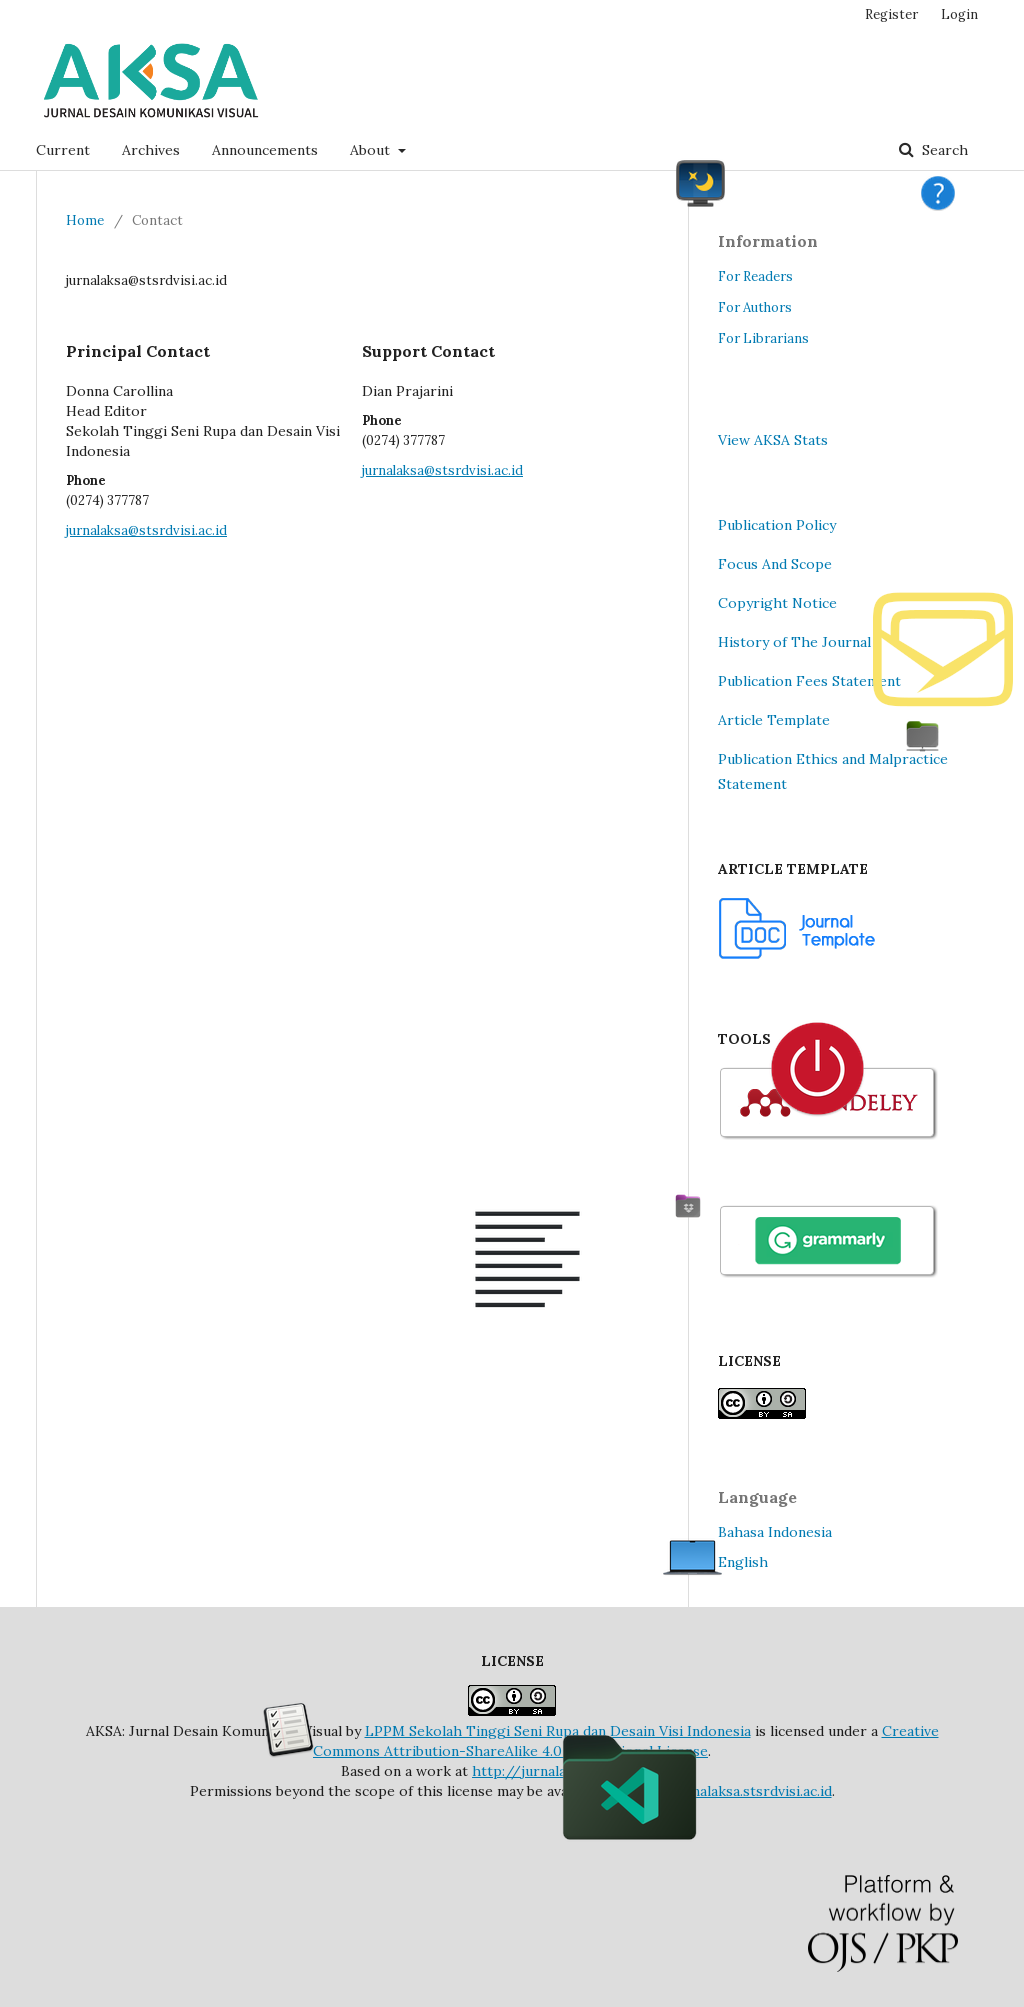 This screenshot has width=1024, height=2007. What do you see at coordinates (943, 645) in the screenshot?
I see `open the mail app` at bounding box center [943, 645].